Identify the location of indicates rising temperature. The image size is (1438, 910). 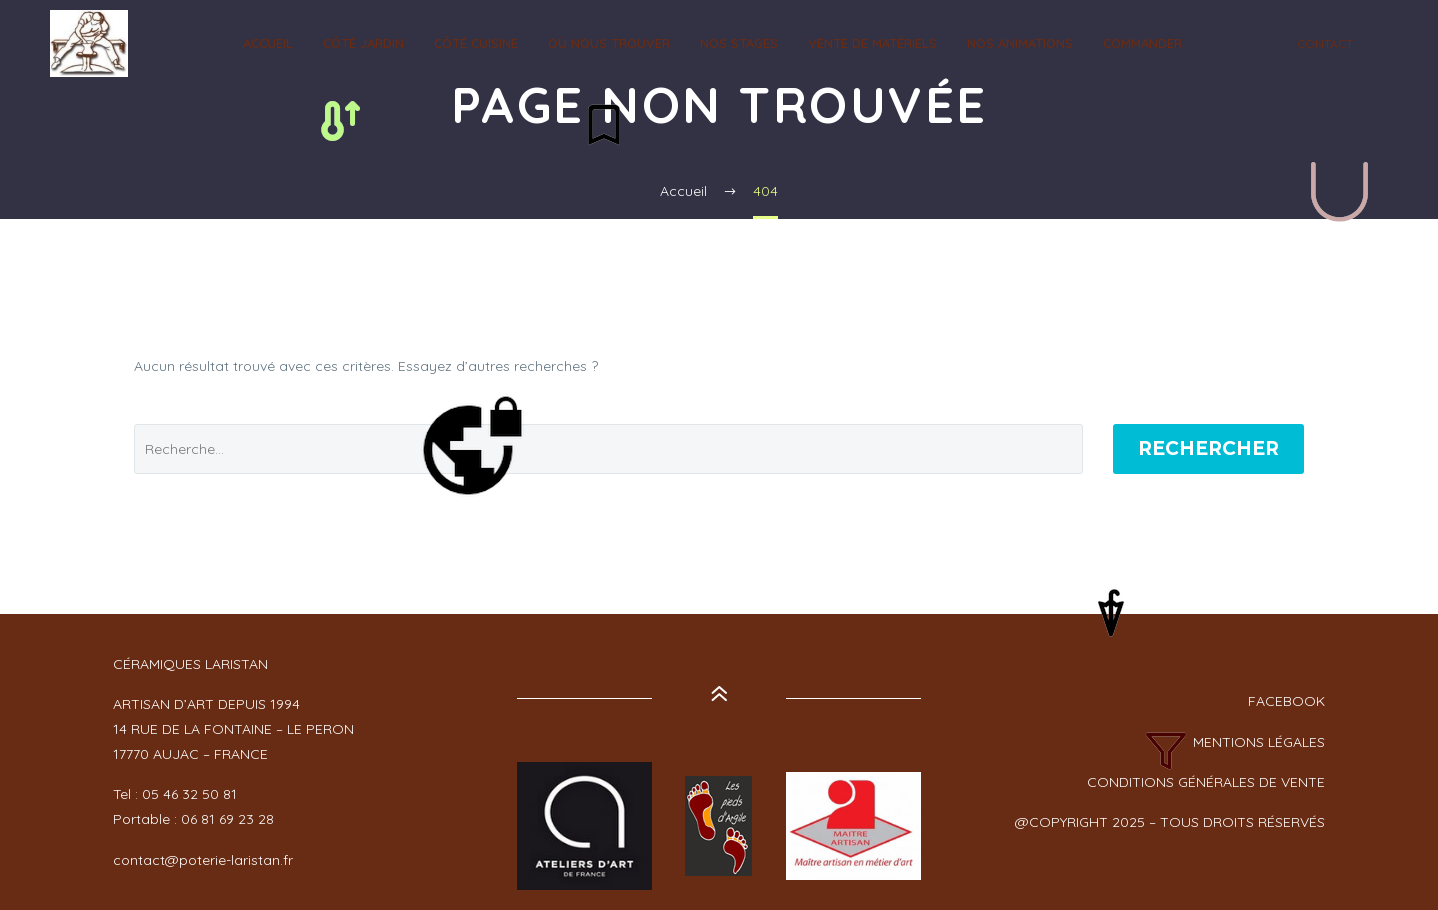
(340, 121).